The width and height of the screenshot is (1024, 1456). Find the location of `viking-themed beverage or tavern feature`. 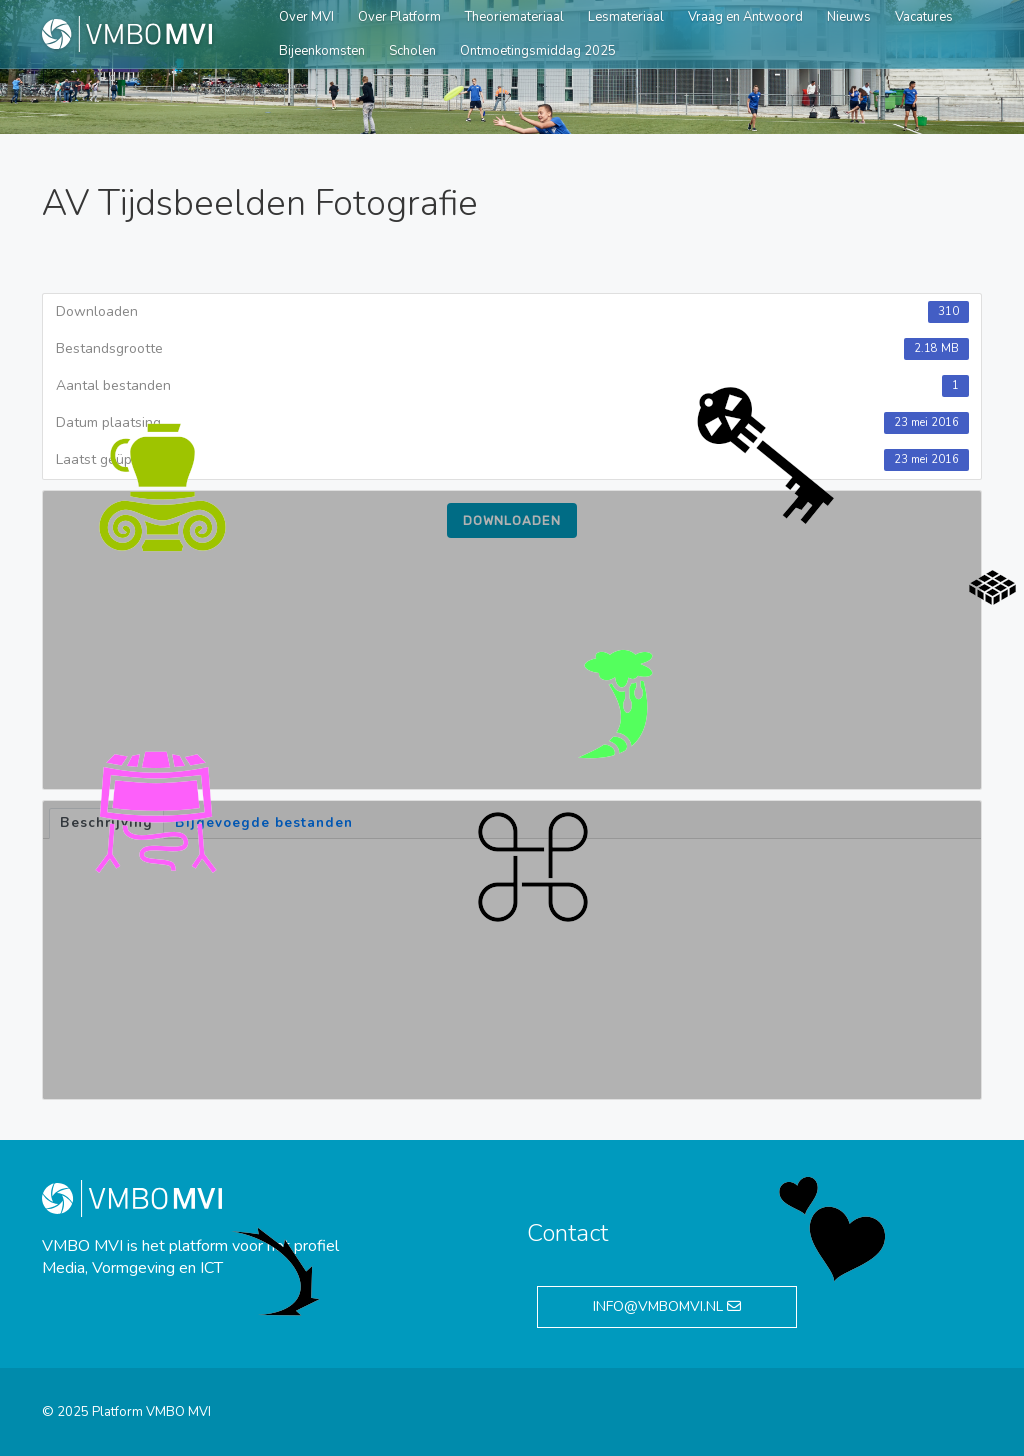

viking-themed beverage or tavern feature is located at coordinates (616, 702).